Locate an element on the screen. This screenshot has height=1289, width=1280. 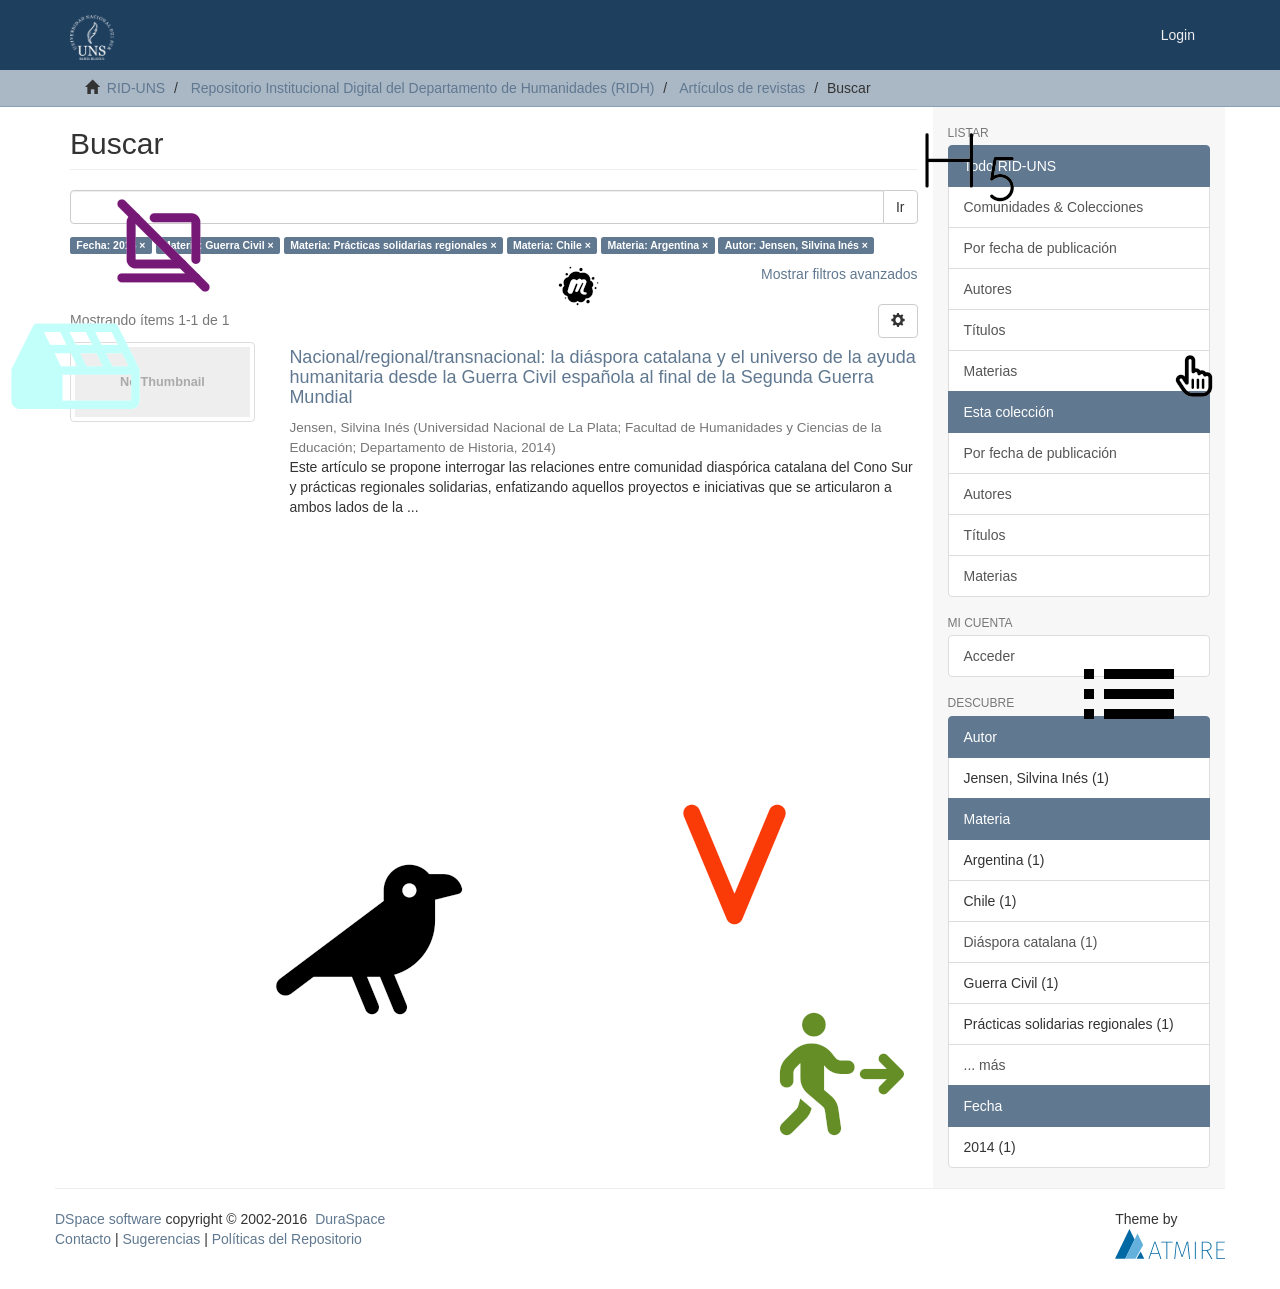
indicates a verified or validated status is located at coordinates (734, 864).